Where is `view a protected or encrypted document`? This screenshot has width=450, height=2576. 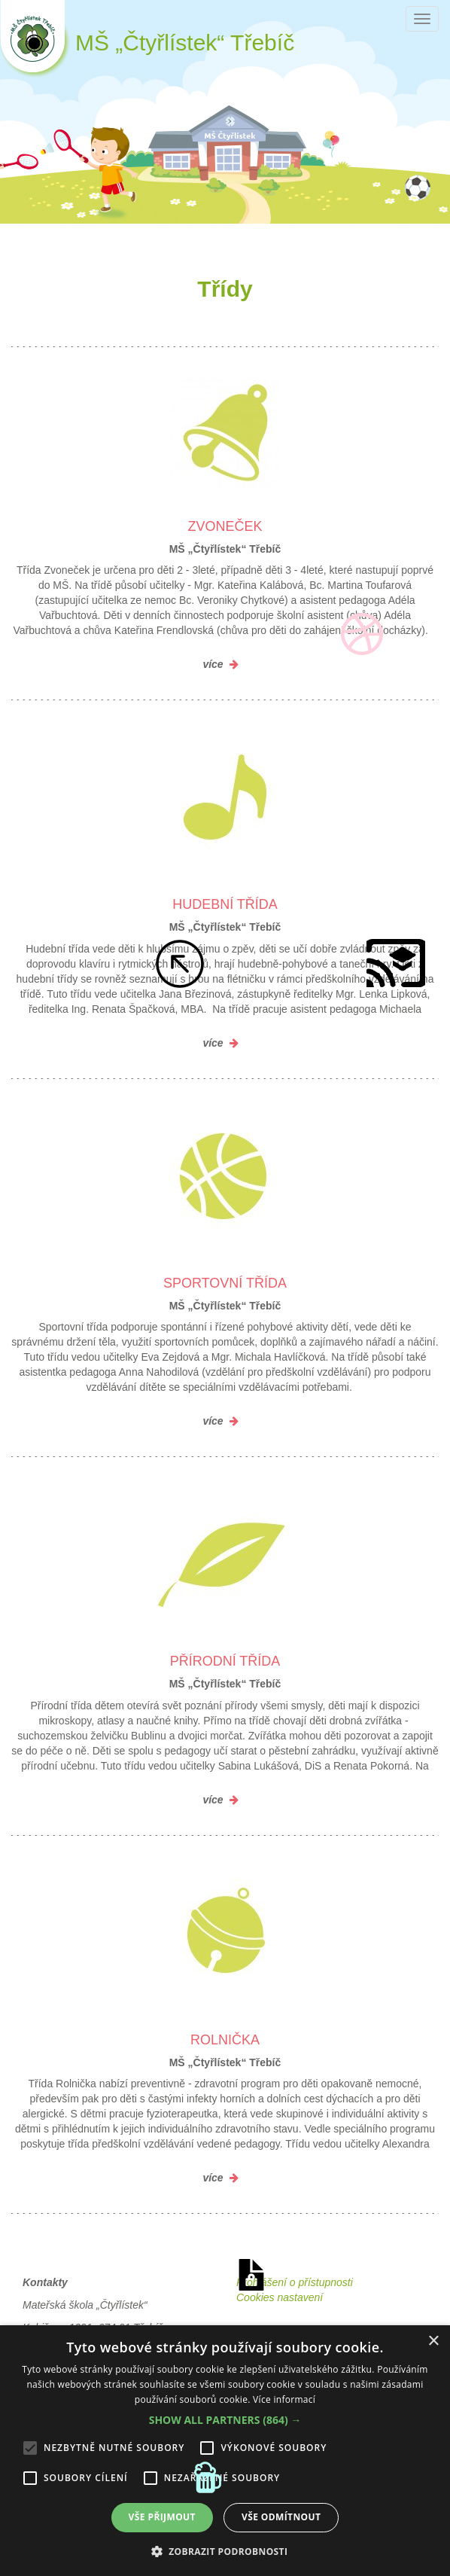 view a protected or encrypted document is located at coordinates (251, 2275).